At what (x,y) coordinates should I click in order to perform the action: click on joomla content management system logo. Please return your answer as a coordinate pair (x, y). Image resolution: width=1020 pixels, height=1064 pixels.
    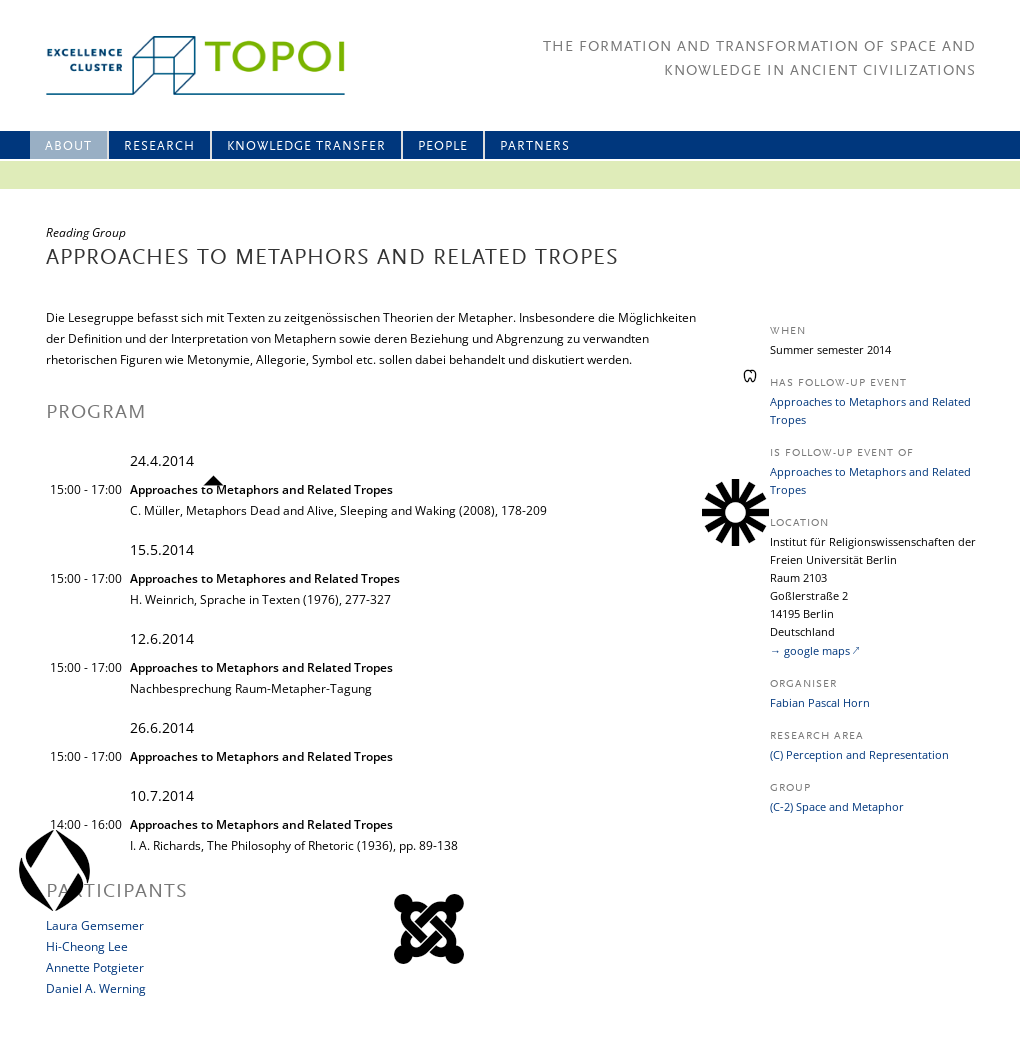
    Looking at the image, I should click on (429, 929).